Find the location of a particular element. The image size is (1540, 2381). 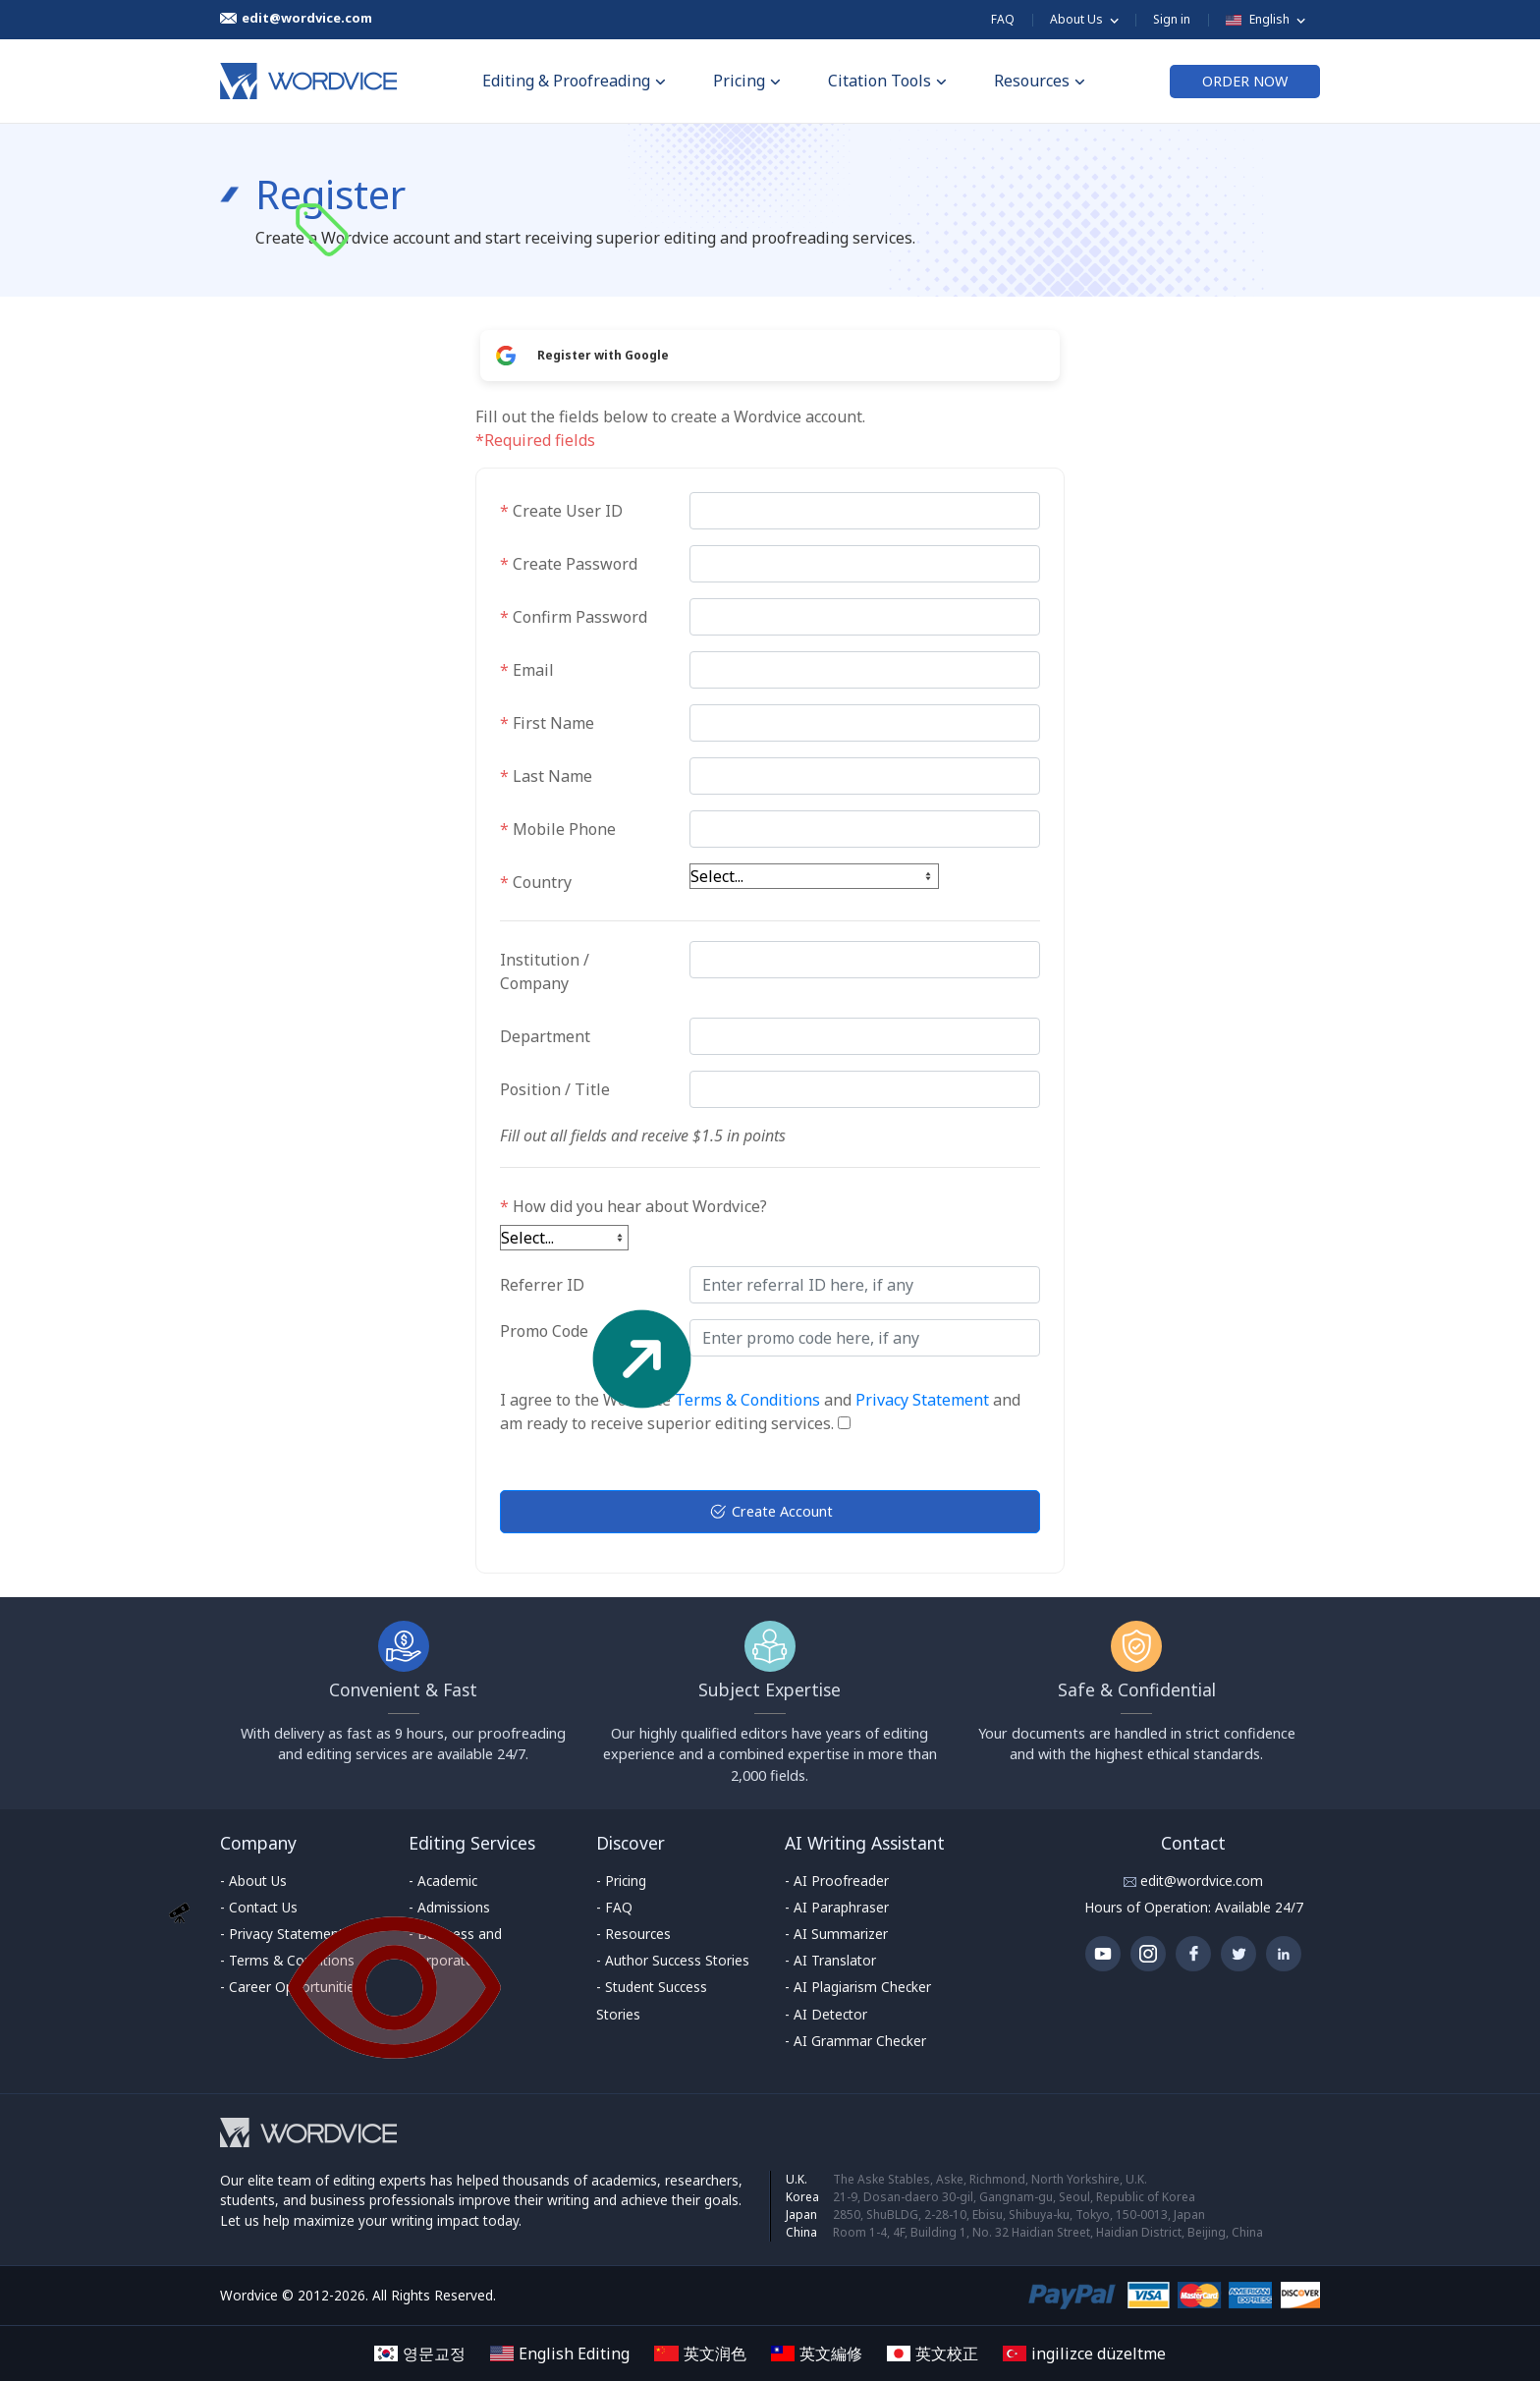

open link in new tab or window is located at coordinates (641, 1358).